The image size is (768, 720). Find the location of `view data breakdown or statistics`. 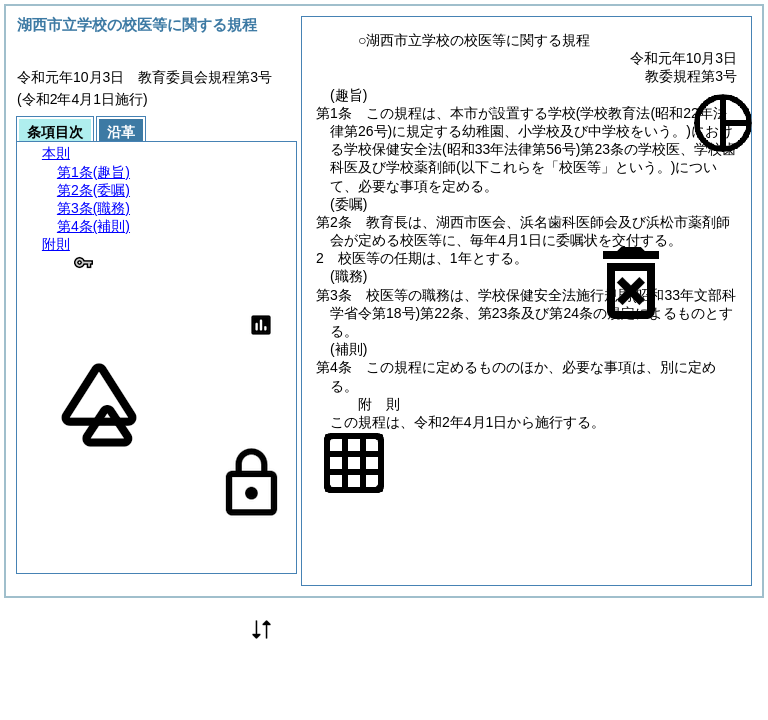

view data breakdown or statistics is located at coordinates (723, 123).